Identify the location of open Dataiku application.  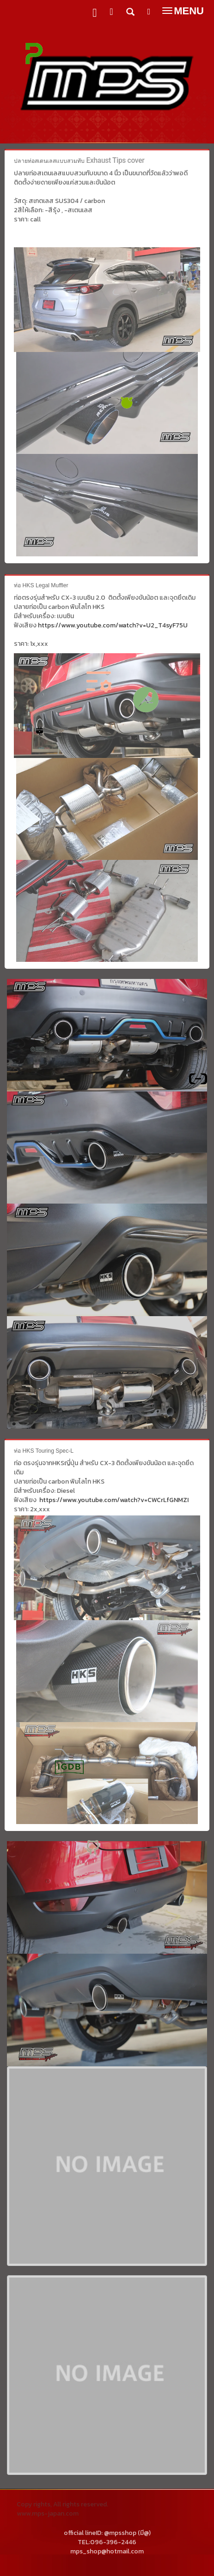
(146, 699).